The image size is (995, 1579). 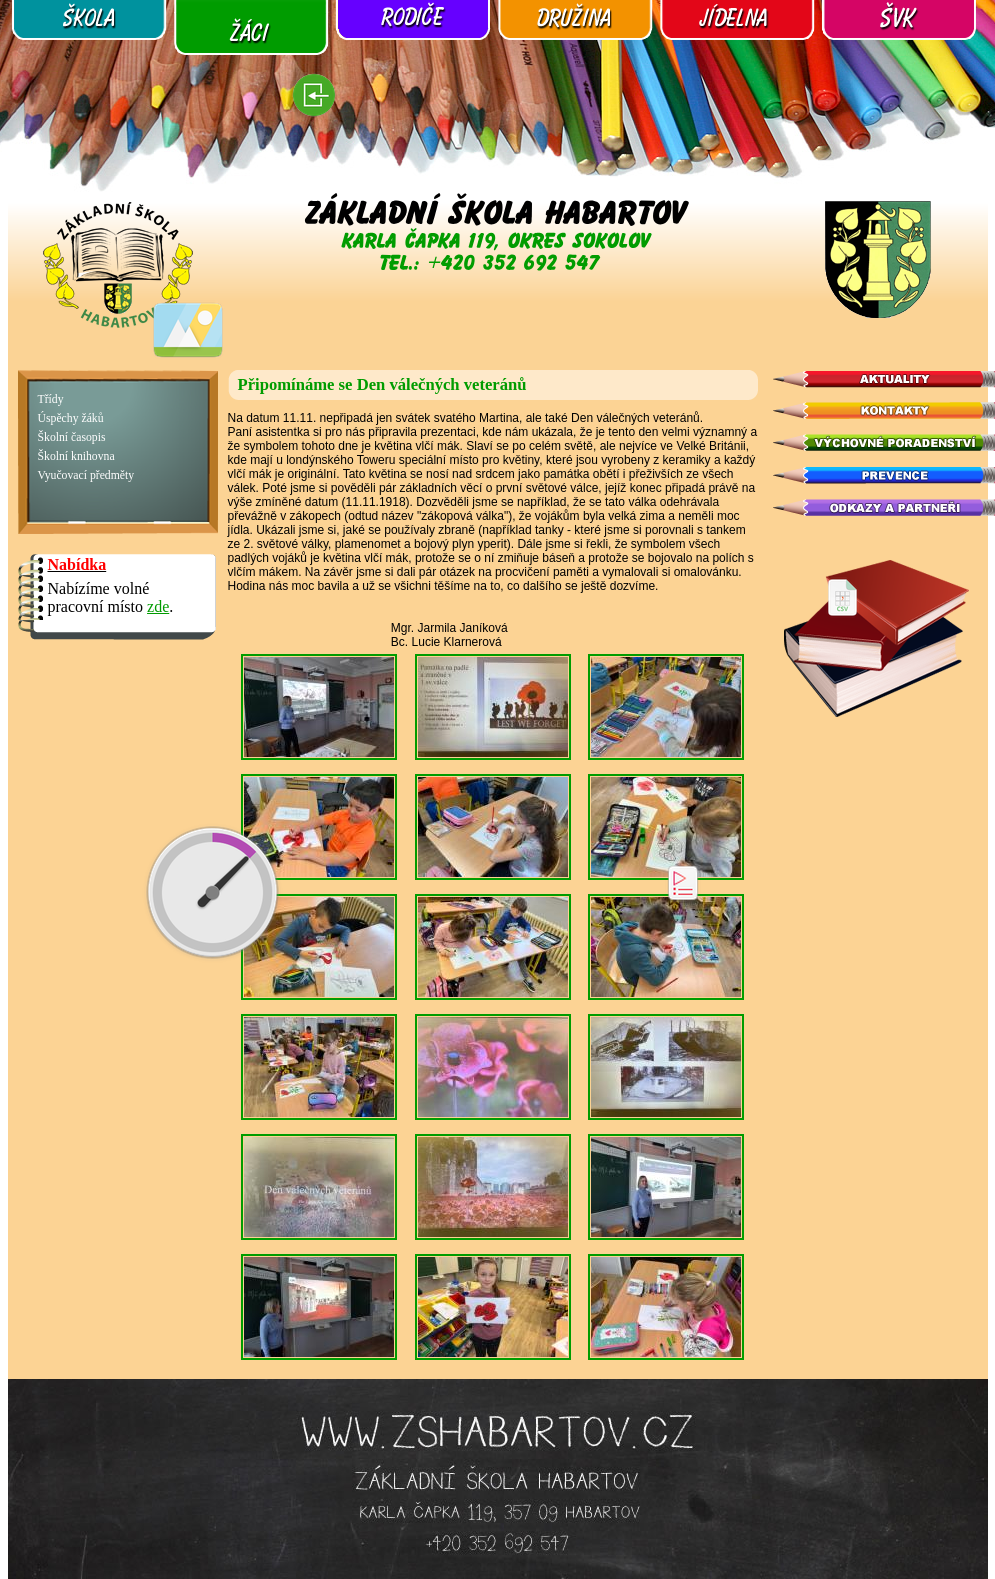 What do you see at coordinates (314, 95) in the screenshot?
I see `log out of your account` at bounding box center [314, 95].